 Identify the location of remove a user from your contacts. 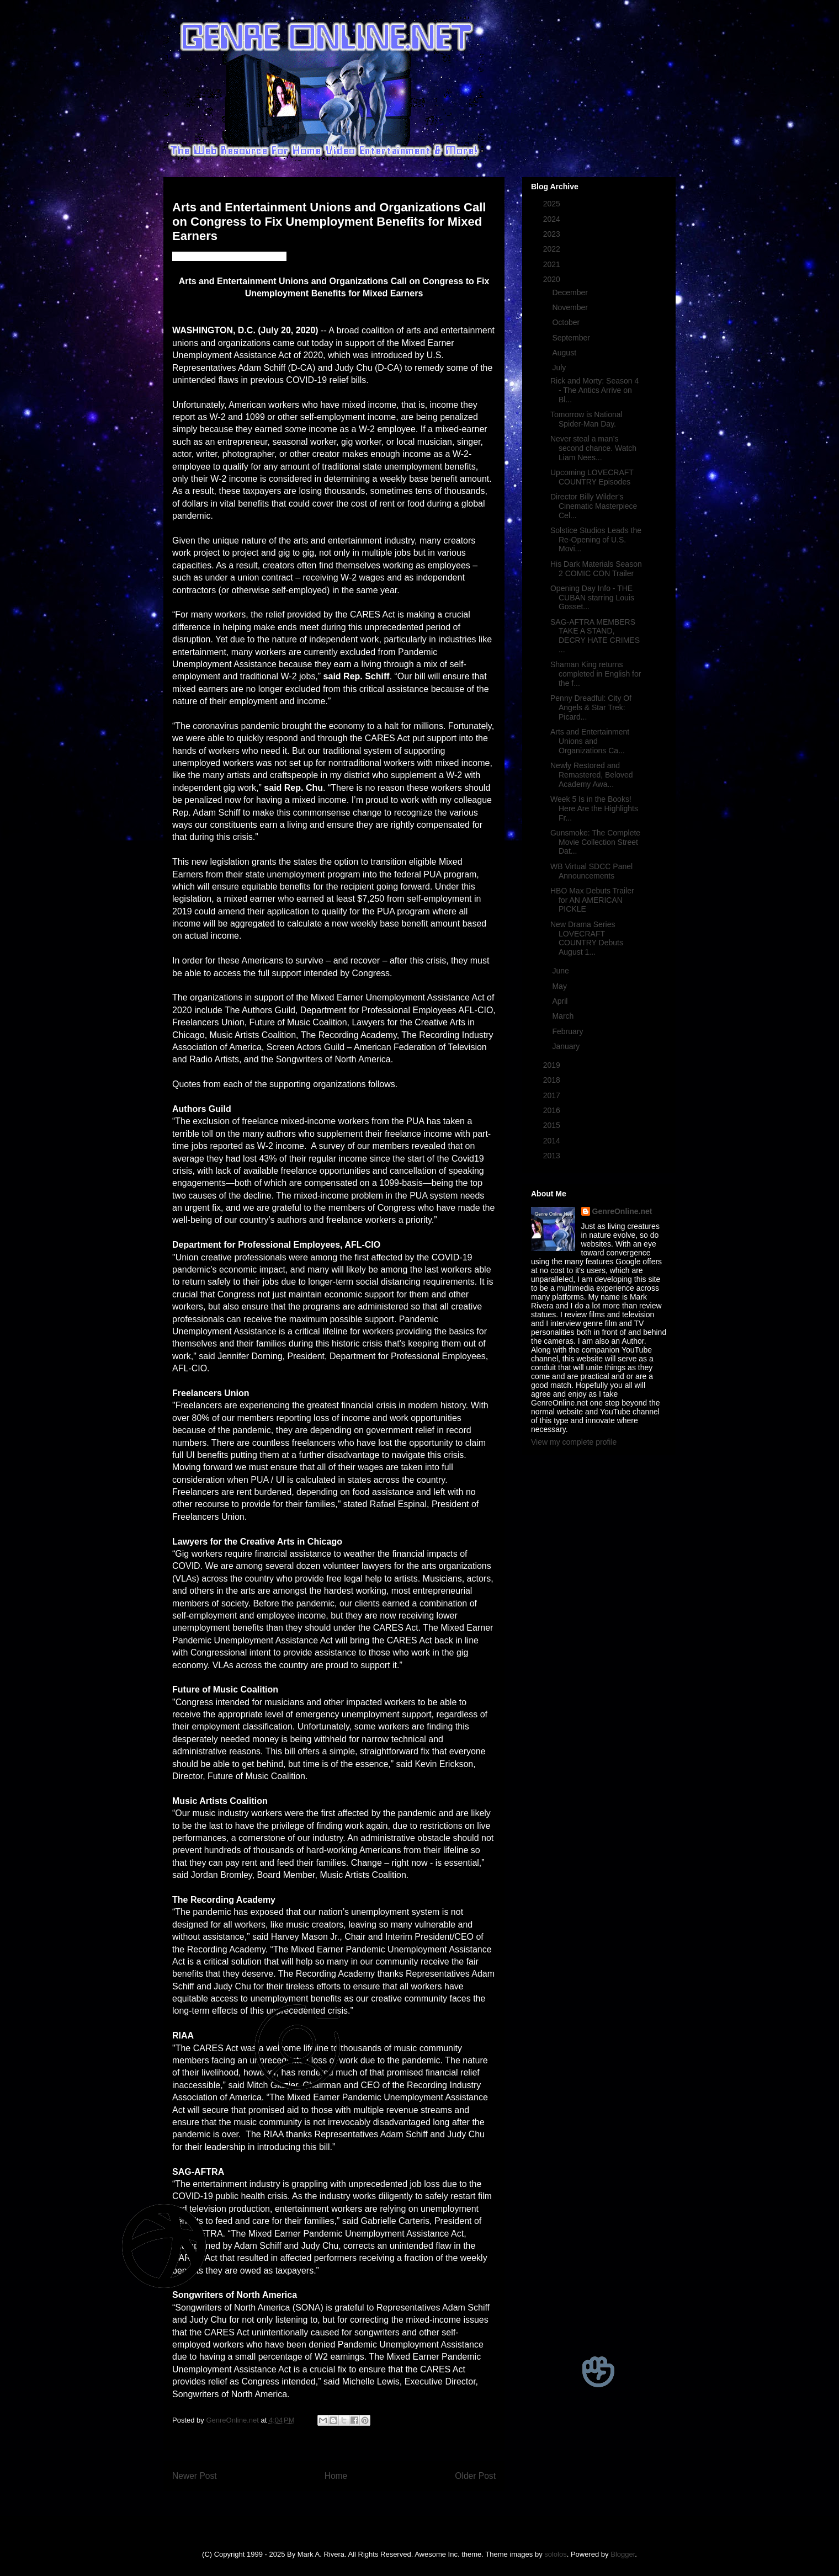
(297, 2047).